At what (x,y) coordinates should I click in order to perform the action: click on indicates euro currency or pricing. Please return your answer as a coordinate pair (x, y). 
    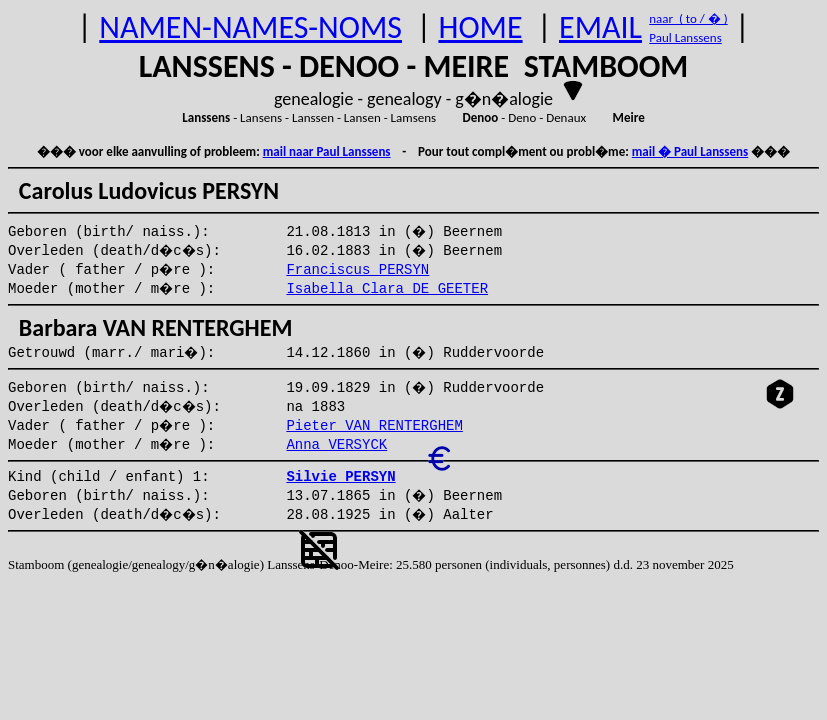
    Looking at the image, I should click on (440, 458).